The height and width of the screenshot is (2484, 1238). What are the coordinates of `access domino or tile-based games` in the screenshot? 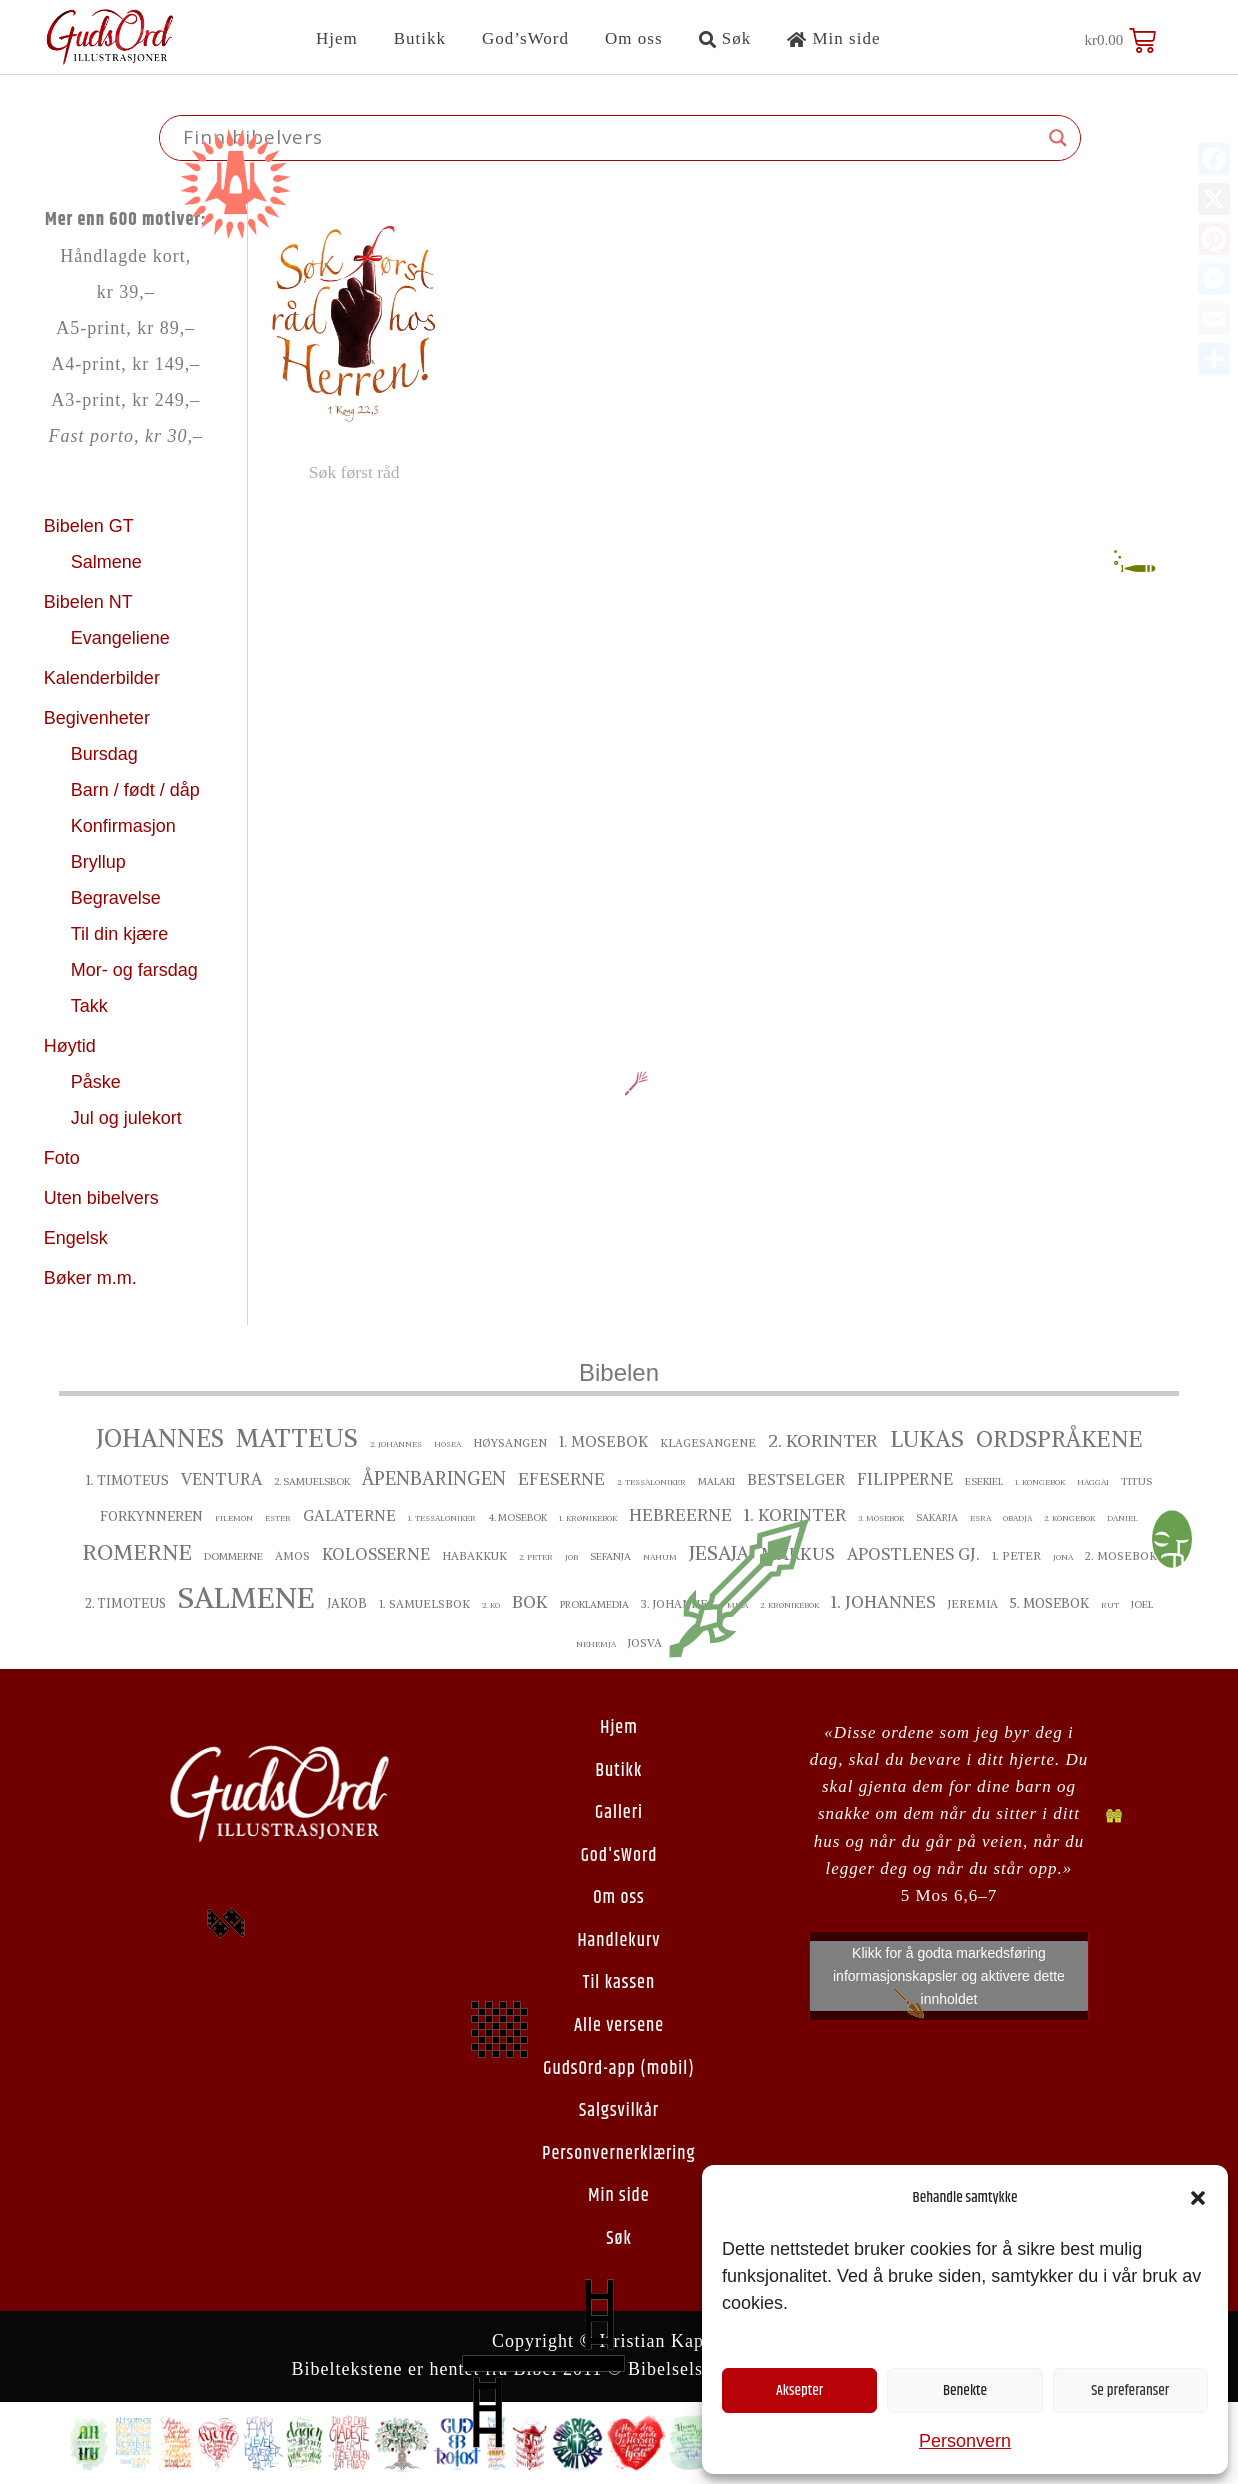 It's located at (226, 1923).